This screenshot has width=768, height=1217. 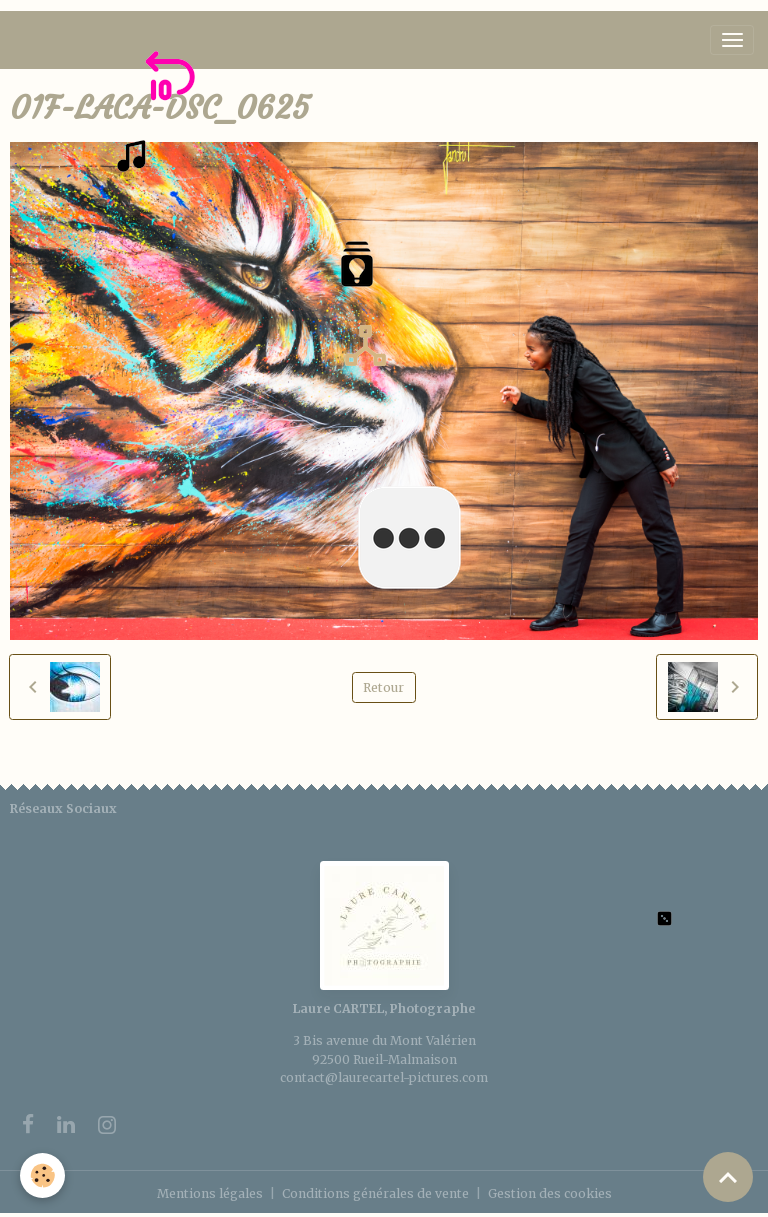 What do you see at coordinates (365, 345) in the screenshot?
I see `view organizational hierarchy or structure` at bounding box center [365, 345].